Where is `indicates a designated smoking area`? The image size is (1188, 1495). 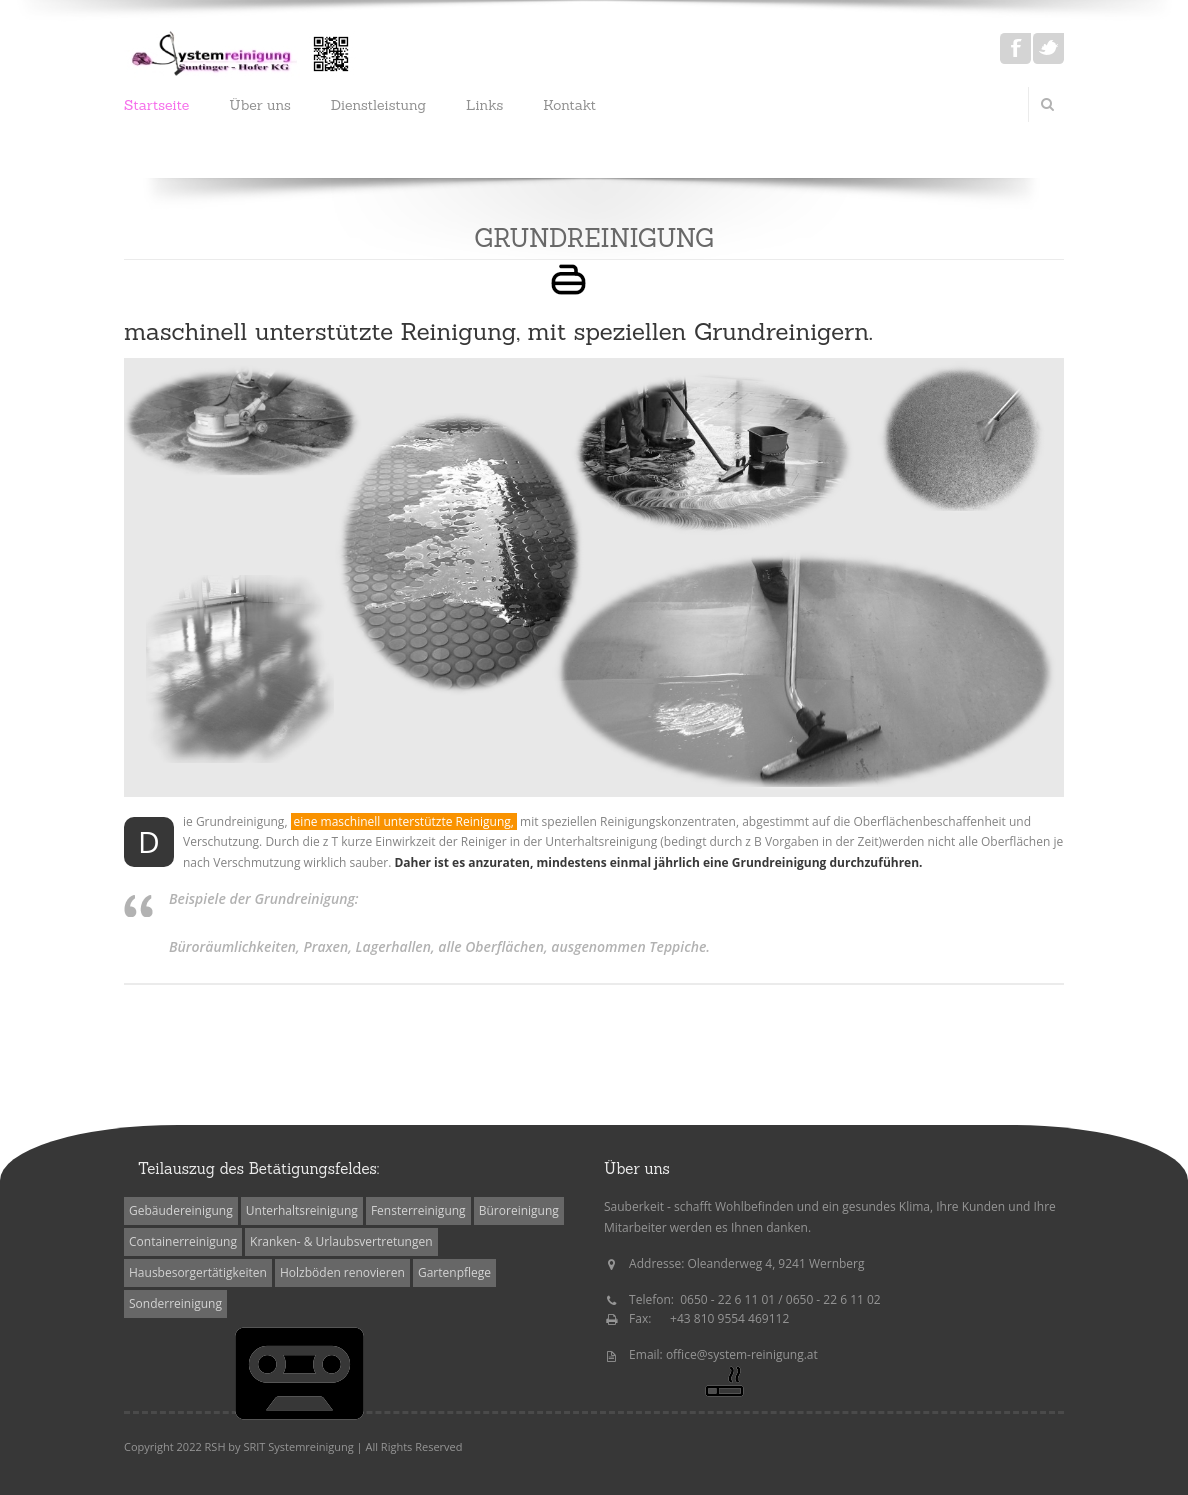
indicates a designated smoking area is located at coordinates (724, 1385).